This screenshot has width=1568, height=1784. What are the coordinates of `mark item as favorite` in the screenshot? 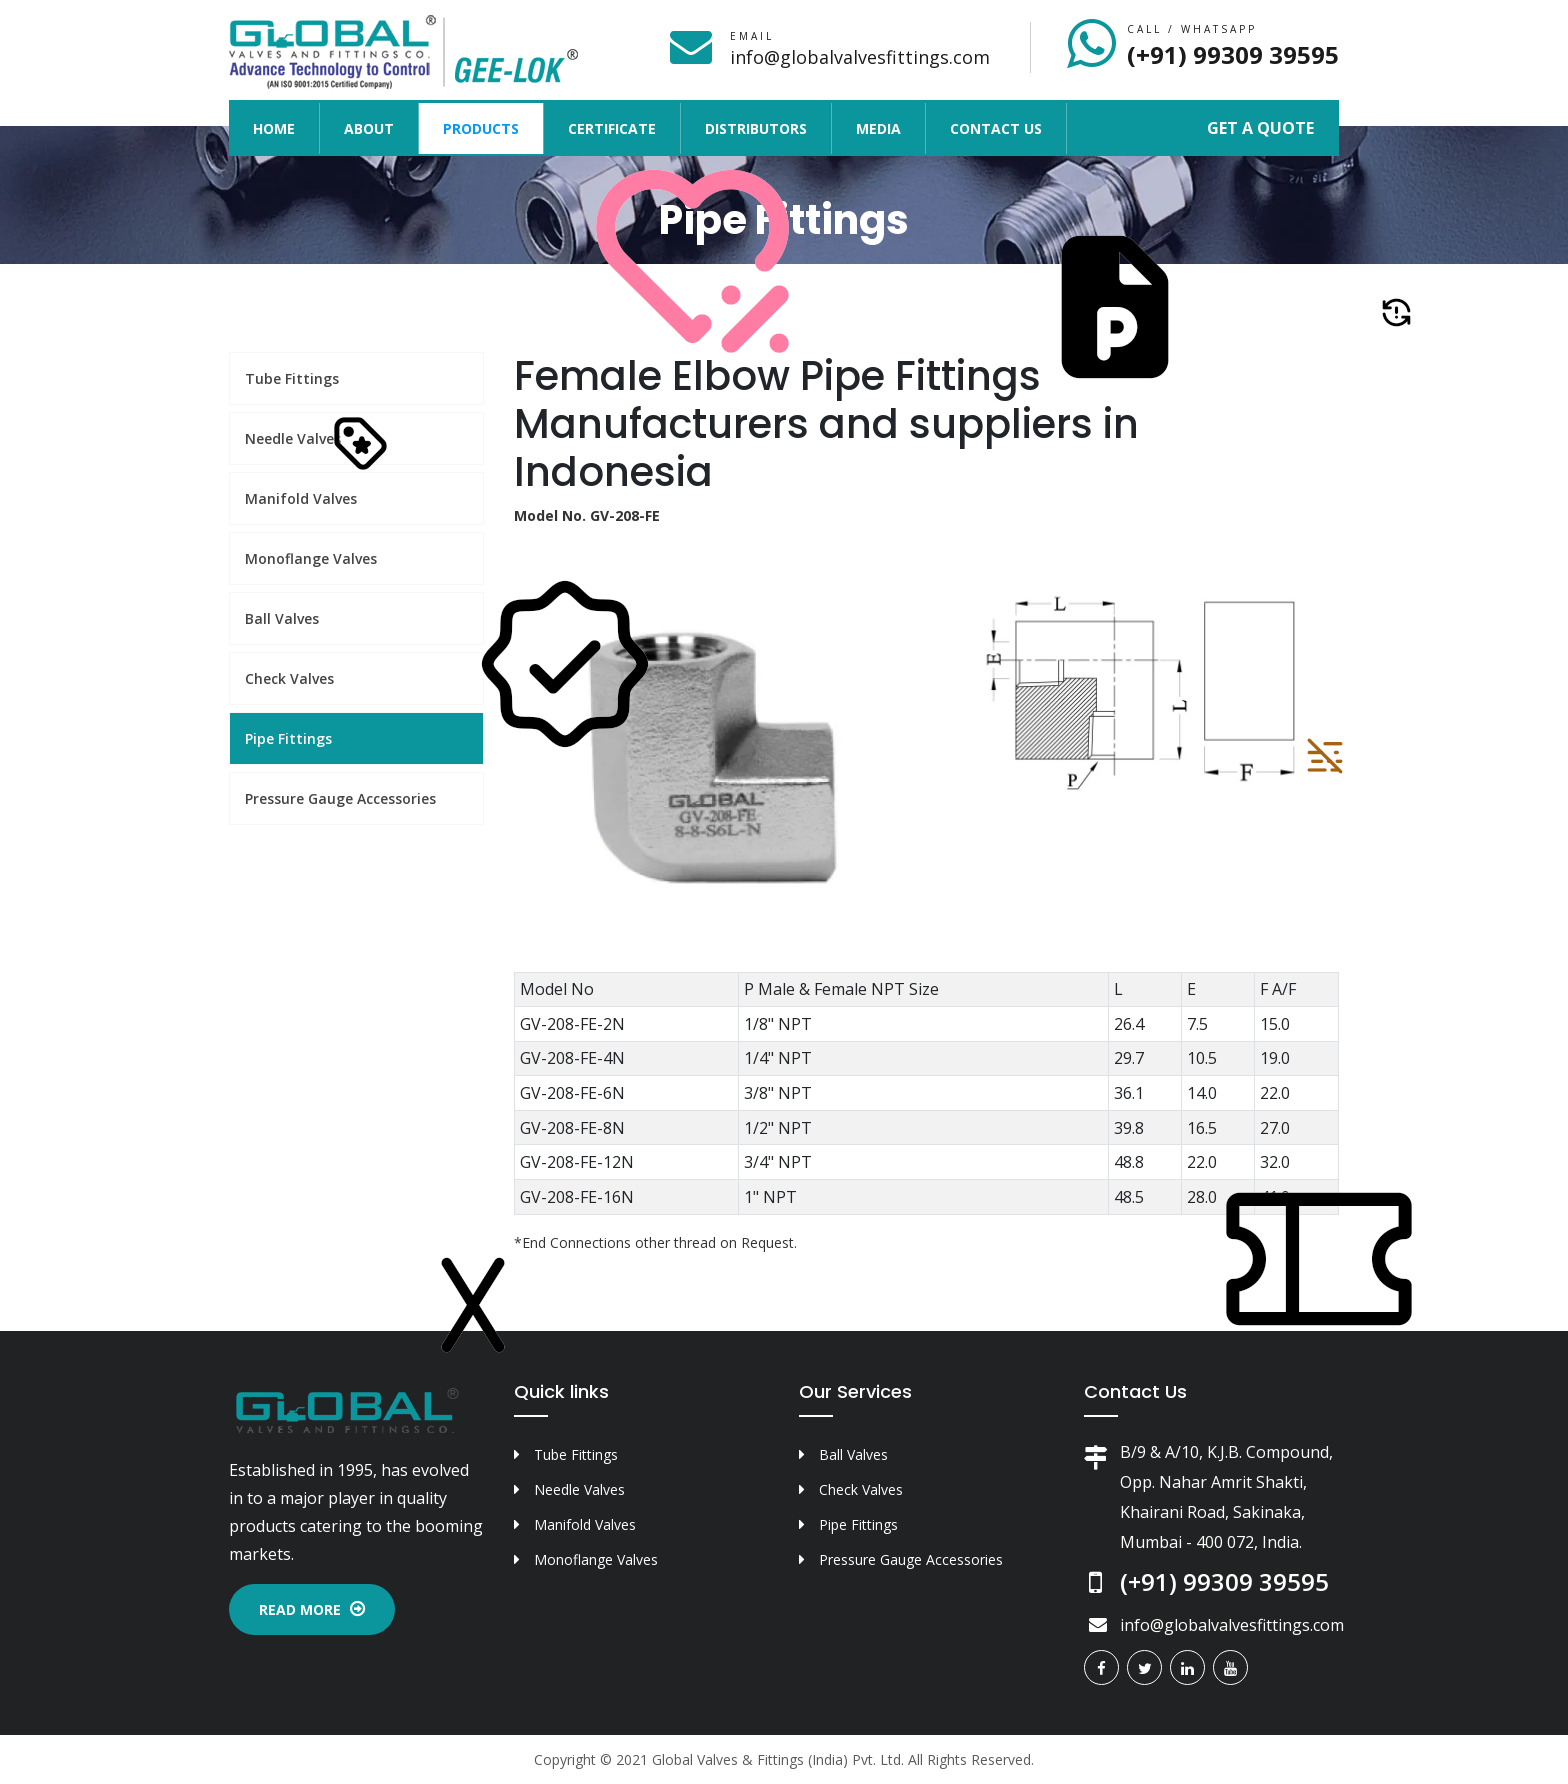 It's located at (360, 443).